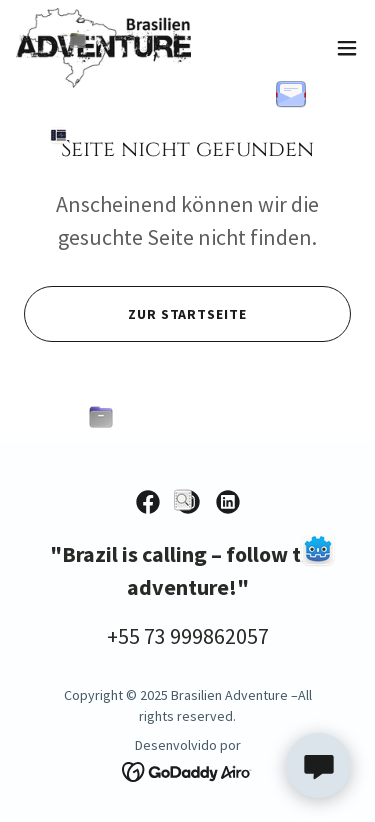 The image size is (375, 822). What do you see at coordinates (58, 135) in the screenshot?
I see `open mission center system monitor` at bounding box center [58, 135].